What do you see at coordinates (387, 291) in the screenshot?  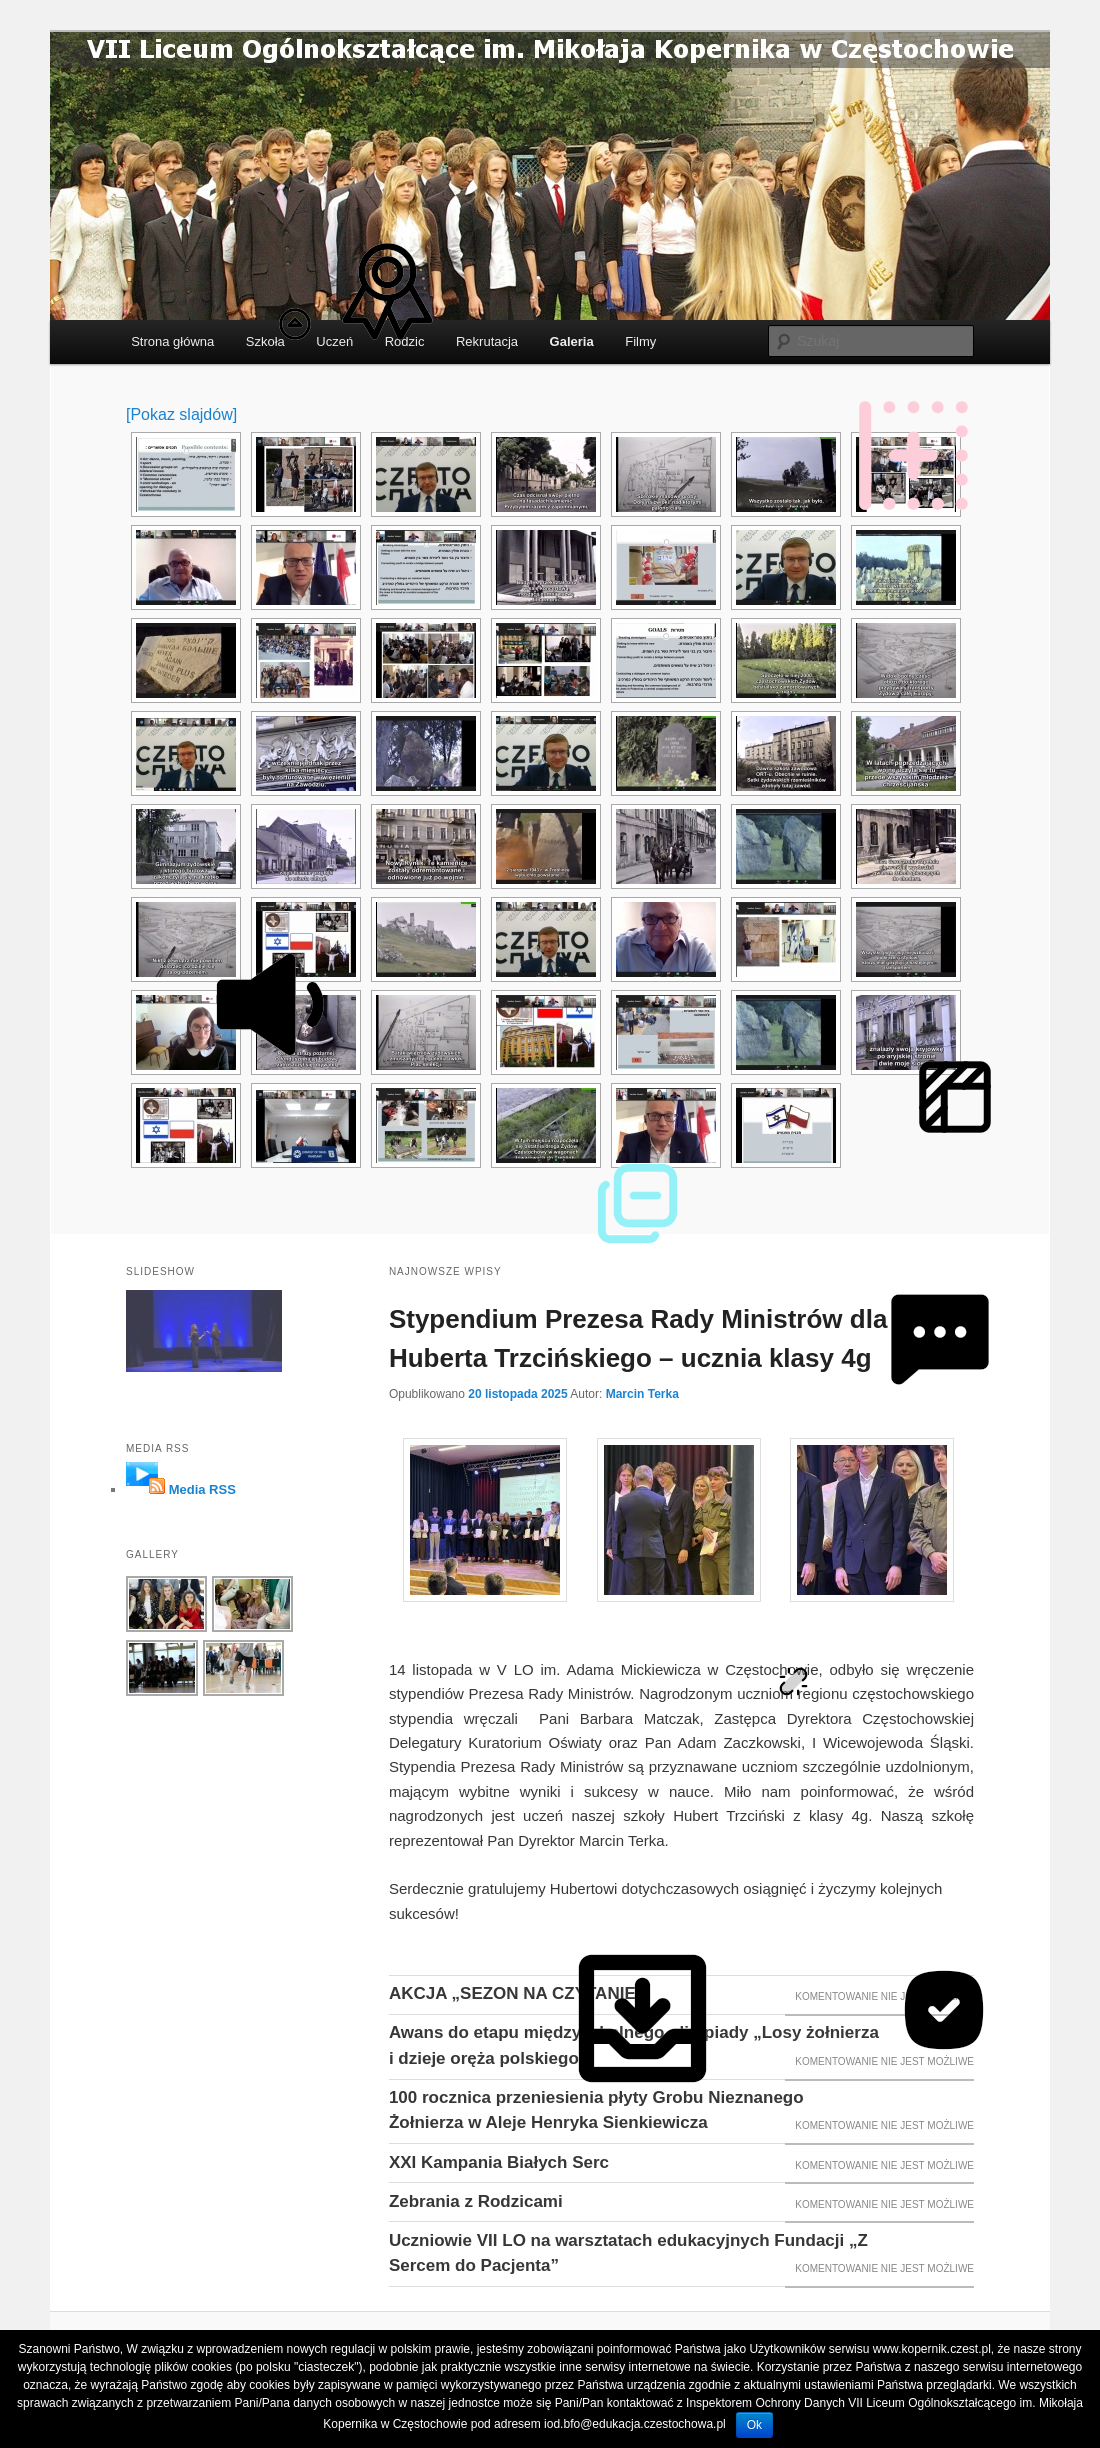 I see `view achievements or awards` at bounding box center [387, 291].